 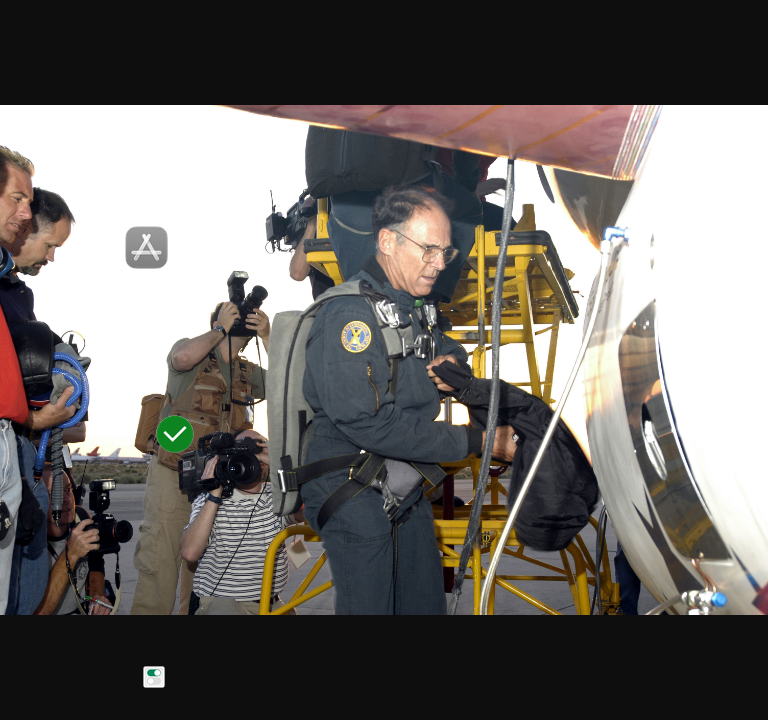 What do you see at coordinates (175, 434) in the screenshot?
I see `indicates file or folder is fully synced` at bounding box center [175, 434].